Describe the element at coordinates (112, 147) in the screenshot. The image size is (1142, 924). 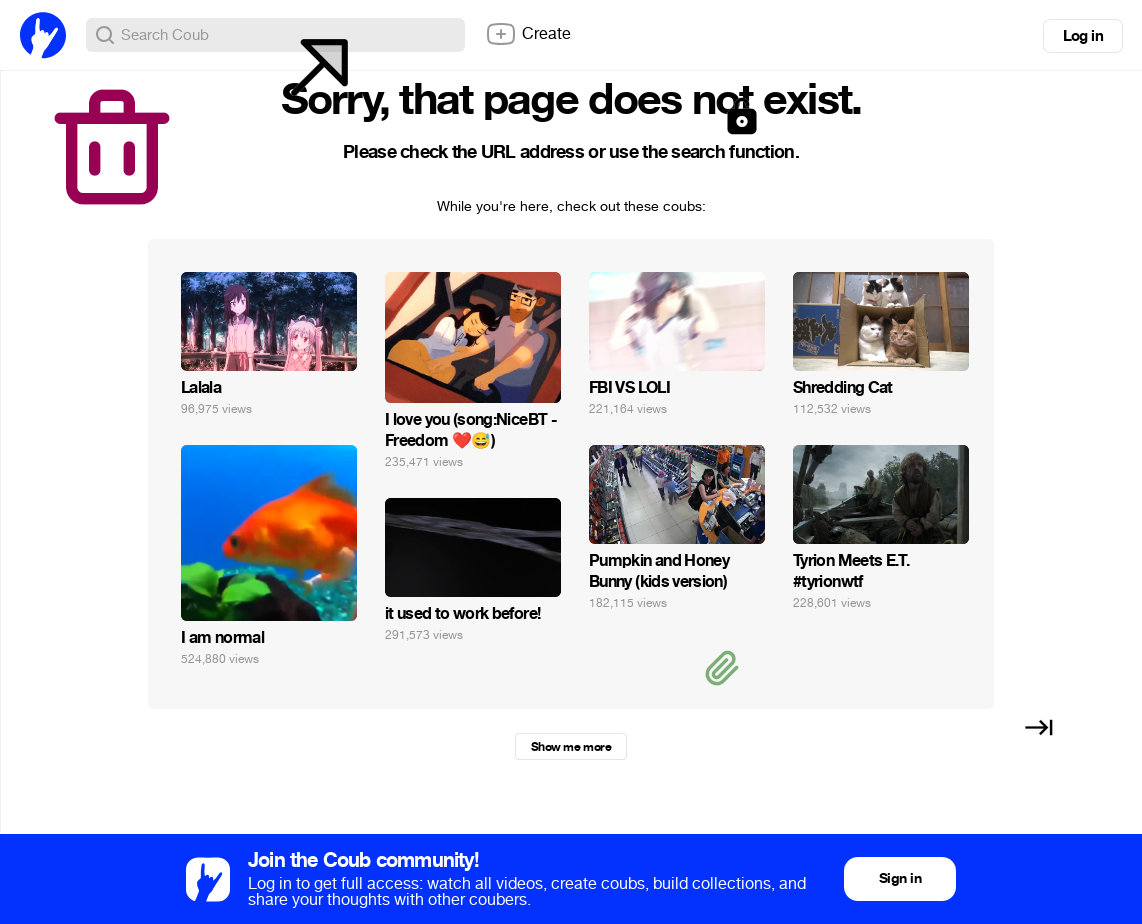
I see `delete selected item` at that location.